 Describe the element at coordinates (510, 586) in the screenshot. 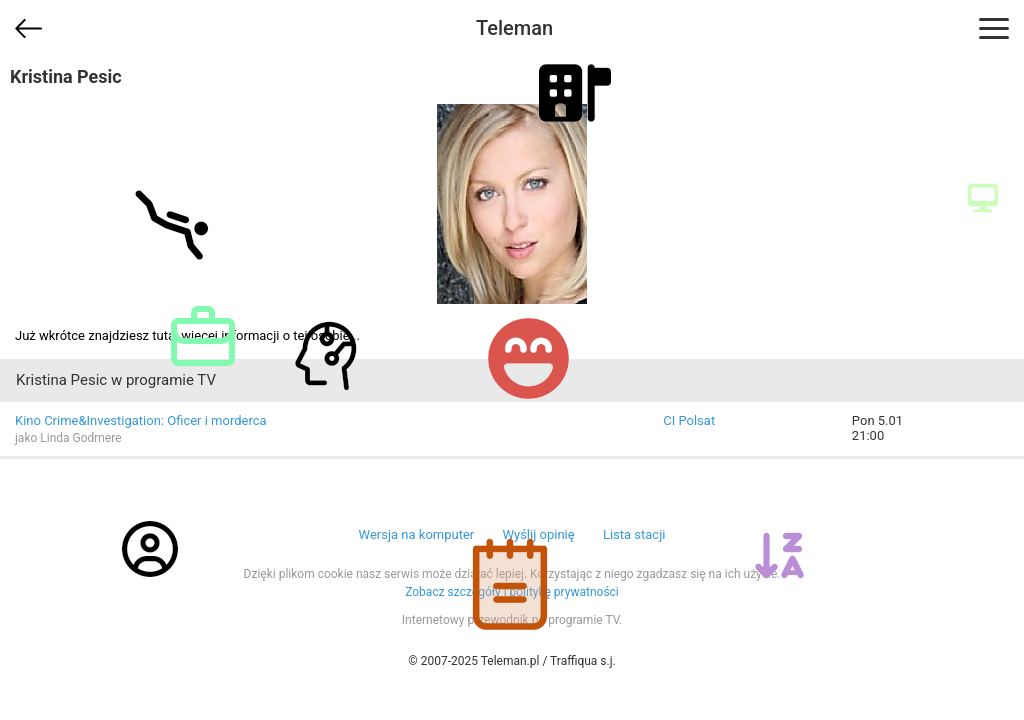

I see `open notepad or notes app` at that location.